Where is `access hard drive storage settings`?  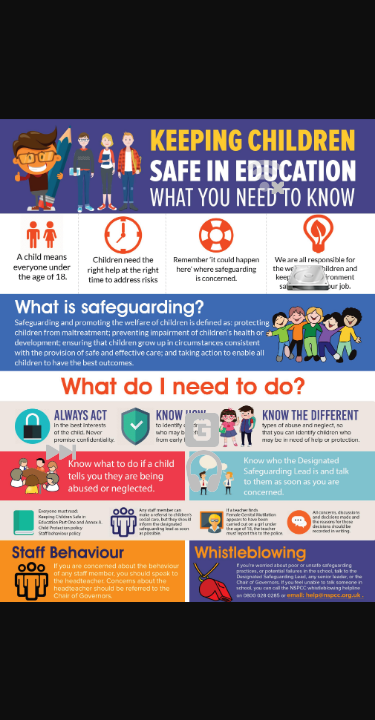 access hard drive storage settings is located at coordinates (308, 279).